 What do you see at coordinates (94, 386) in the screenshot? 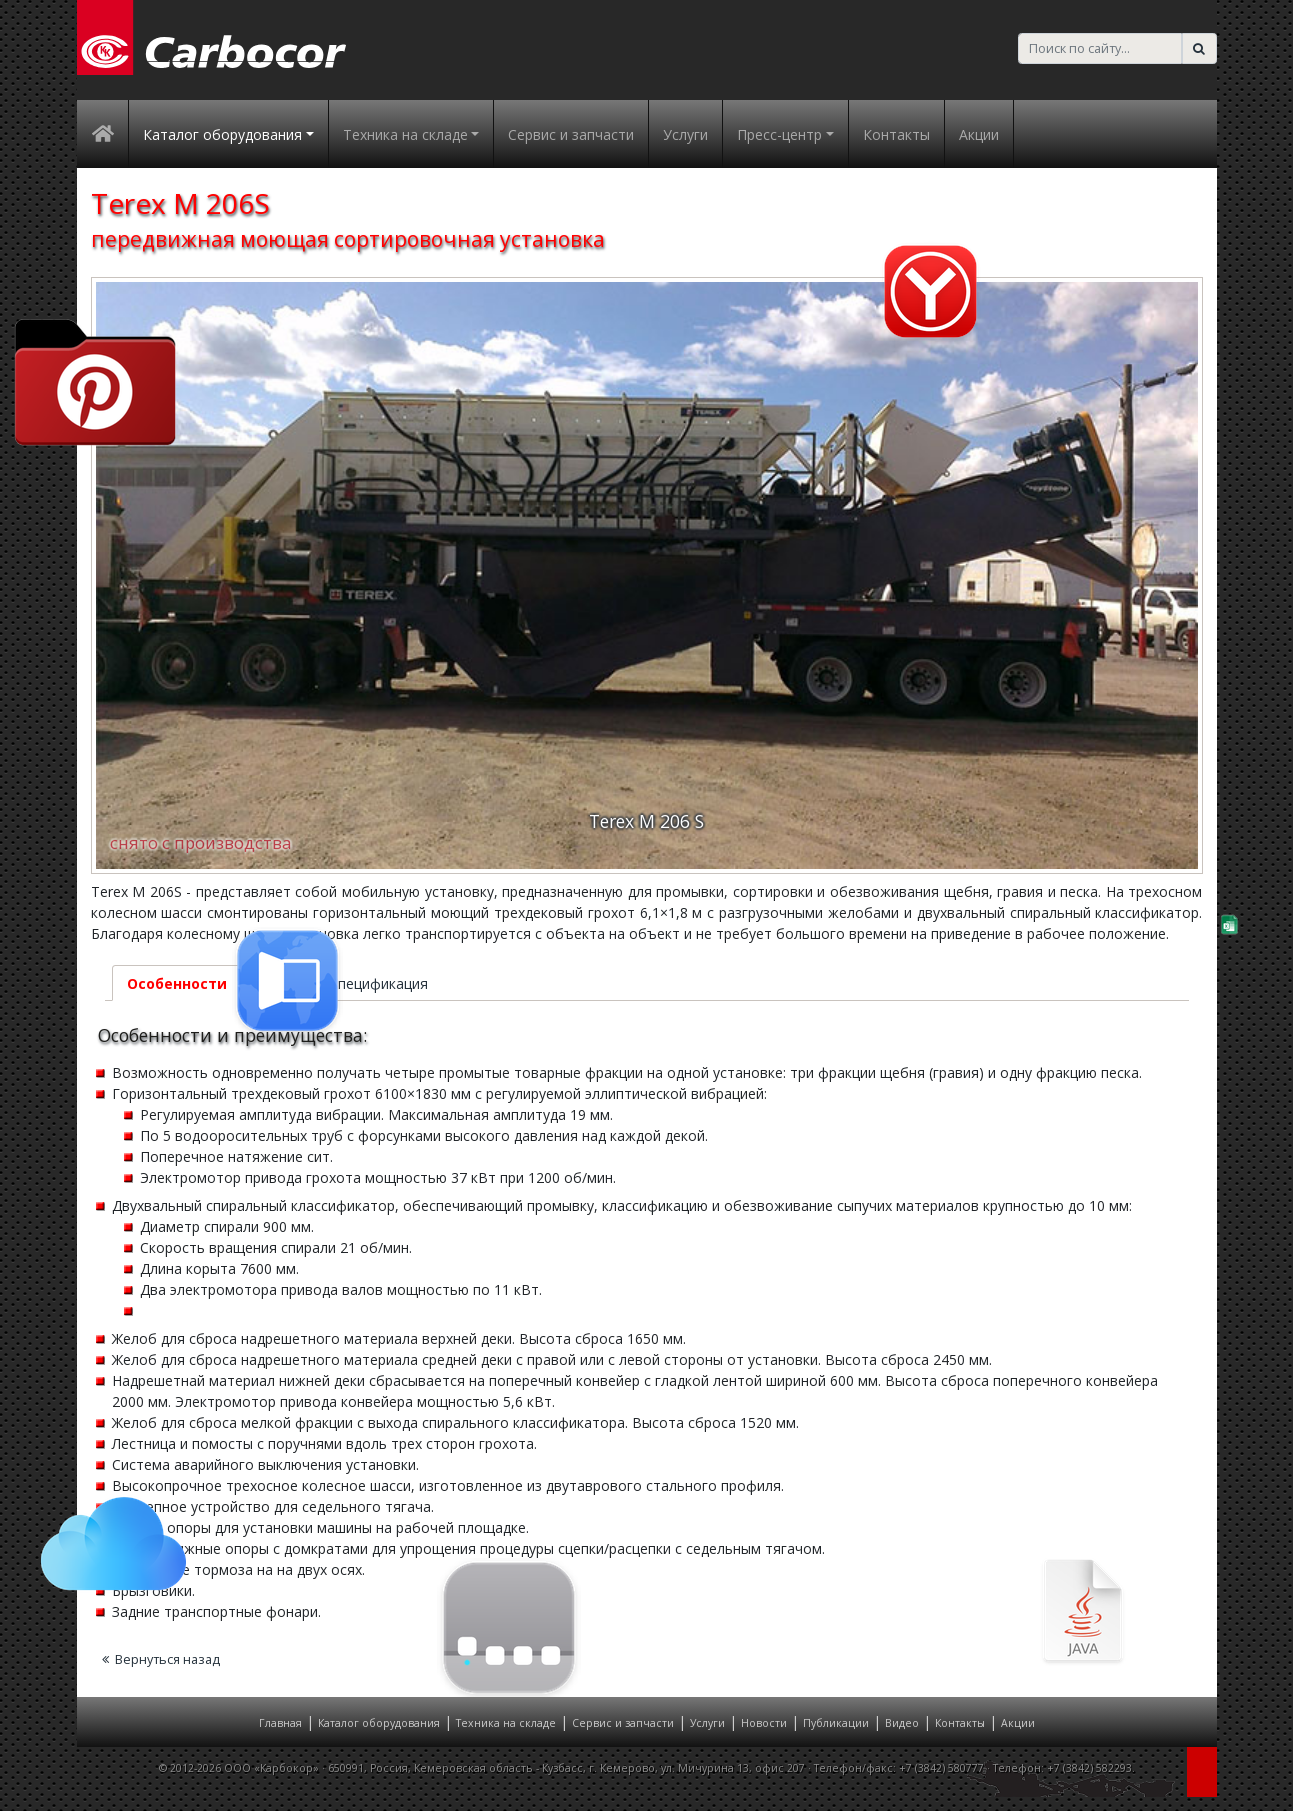
I see `open pinterest downloads folder` at bounding box center [94, 386].